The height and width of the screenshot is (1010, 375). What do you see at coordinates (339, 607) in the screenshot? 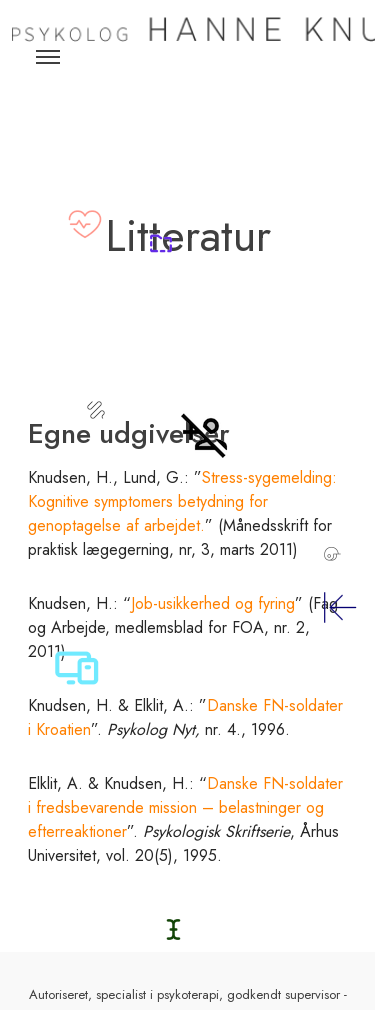
I see `navigate to the beginning or first item` at bounding box center [339, 607].